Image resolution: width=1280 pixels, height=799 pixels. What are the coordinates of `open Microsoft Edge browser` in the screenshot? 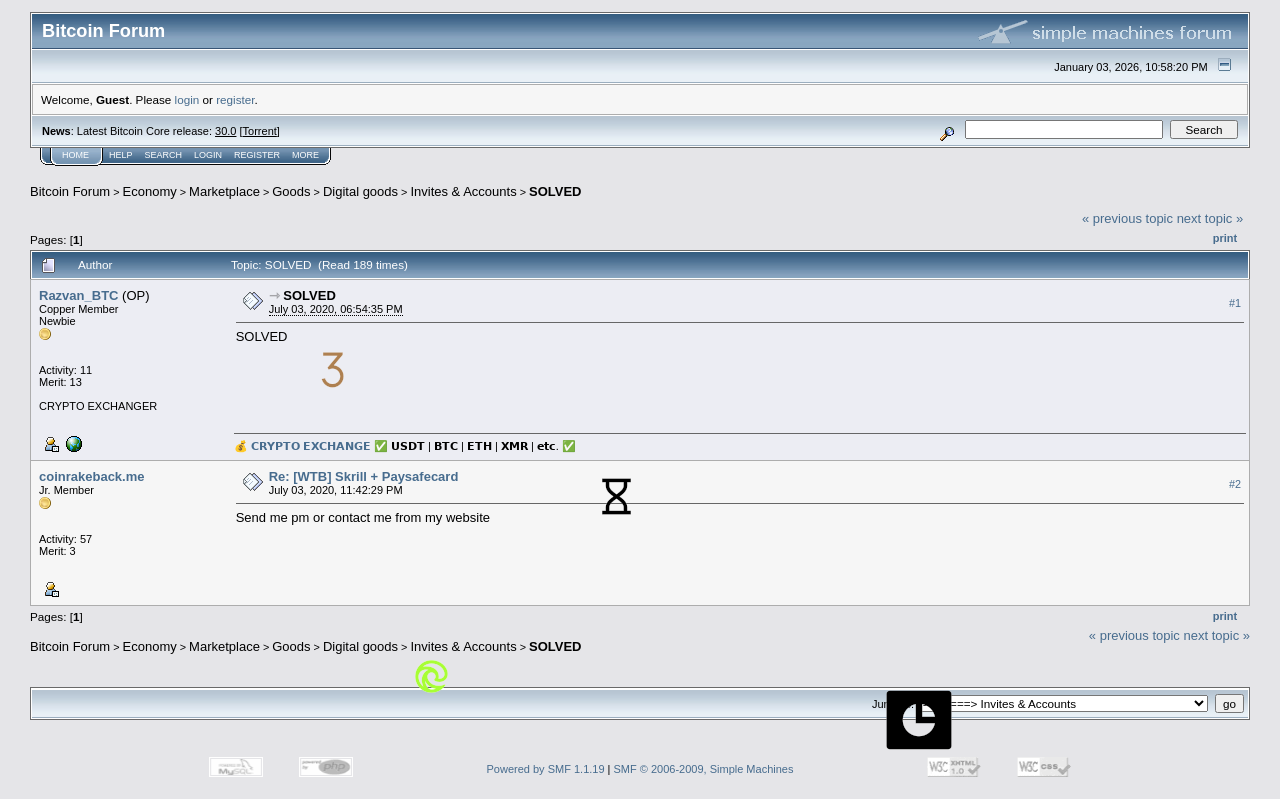 It's located at (431, 676).